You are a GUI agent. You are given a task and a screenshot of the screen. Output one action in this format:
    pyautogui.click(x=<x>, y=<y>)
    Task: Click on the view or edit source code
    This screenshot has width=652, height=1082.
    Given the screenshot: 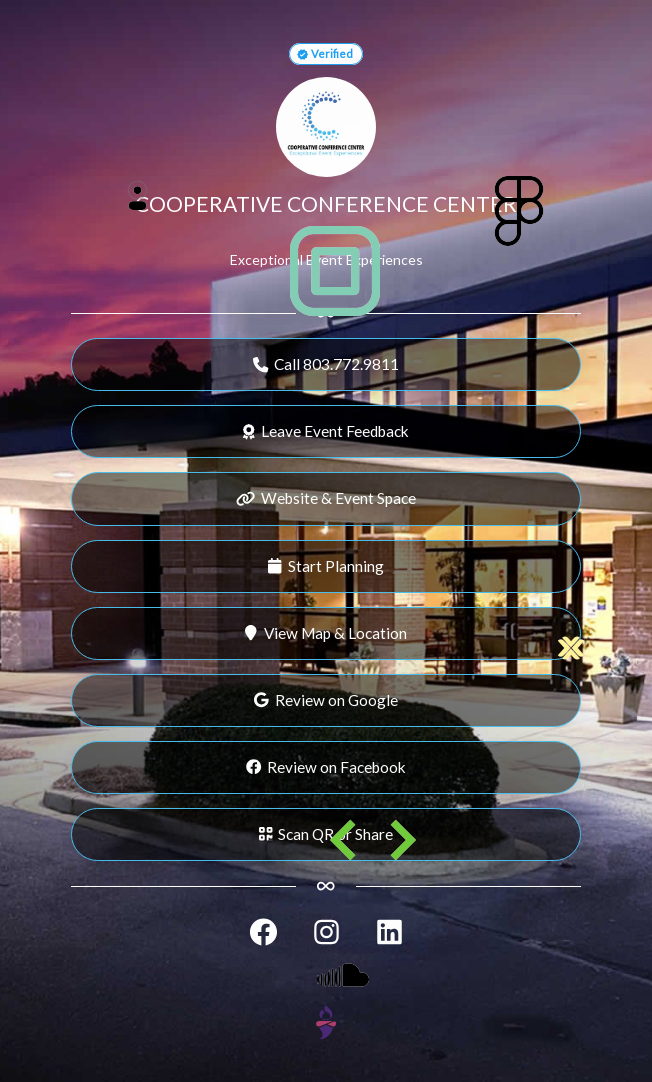 What is the action you would take?
    pyautogui.click(x=373, y=840)
    